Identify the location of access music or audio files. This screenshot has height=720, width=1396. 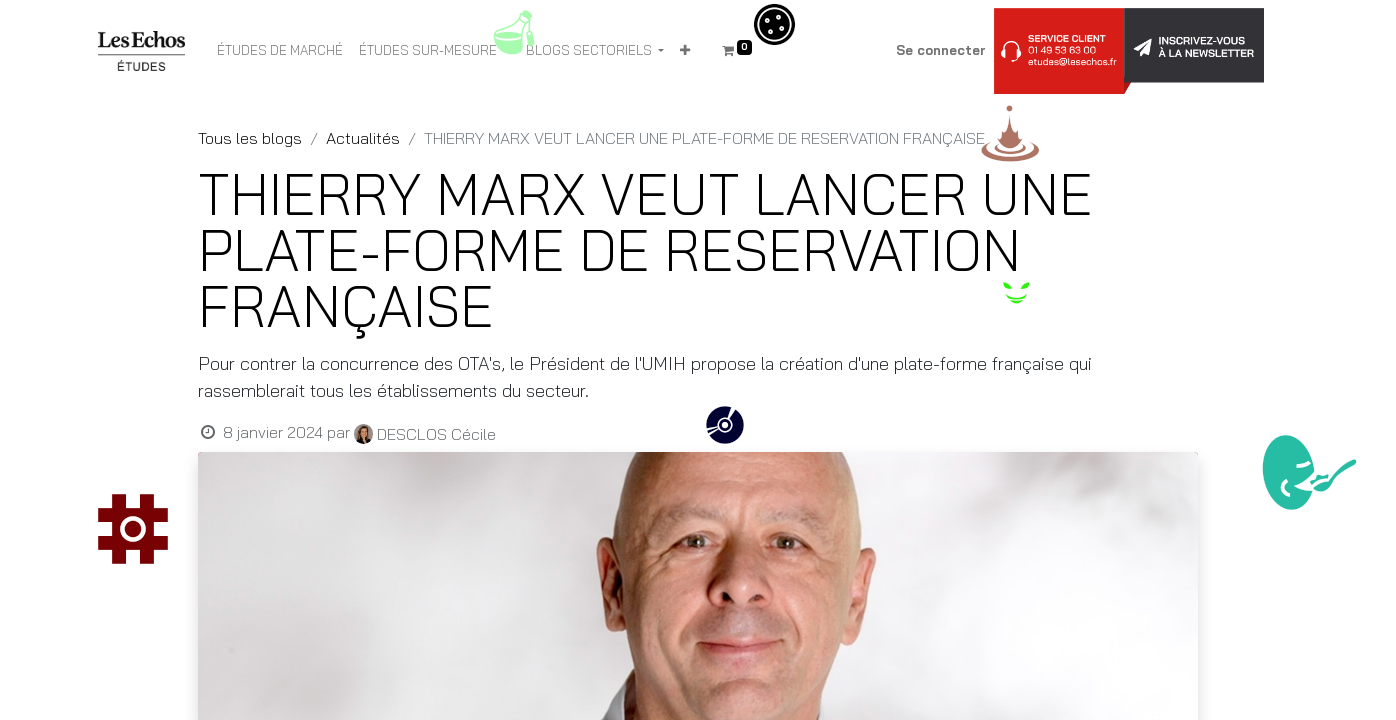
(725, 425).